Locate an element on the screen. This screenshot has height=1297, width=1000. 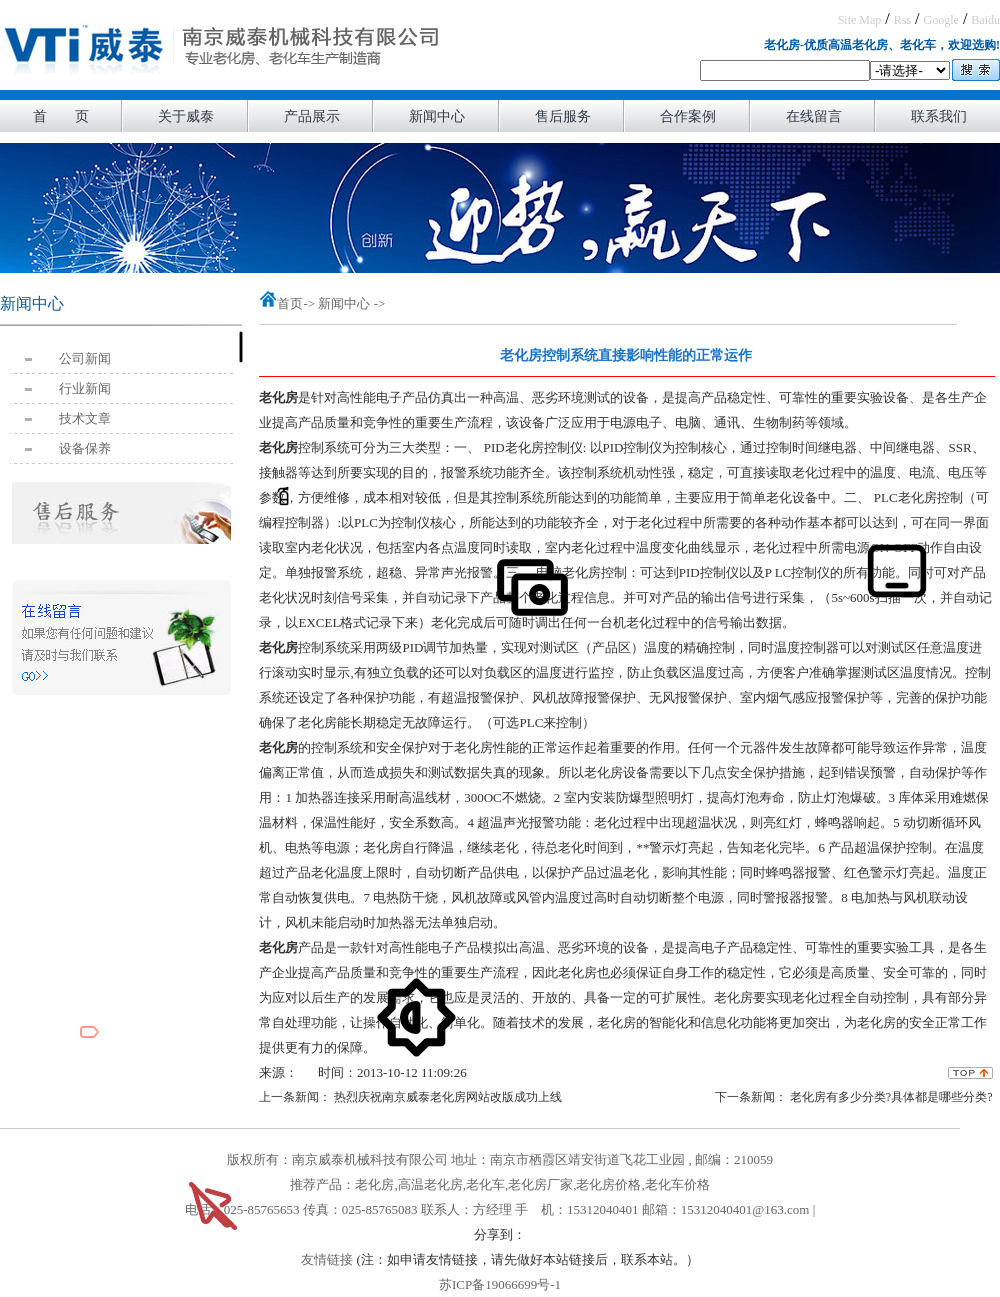
adjust screen brightness is located at coordinates (416, 1017).